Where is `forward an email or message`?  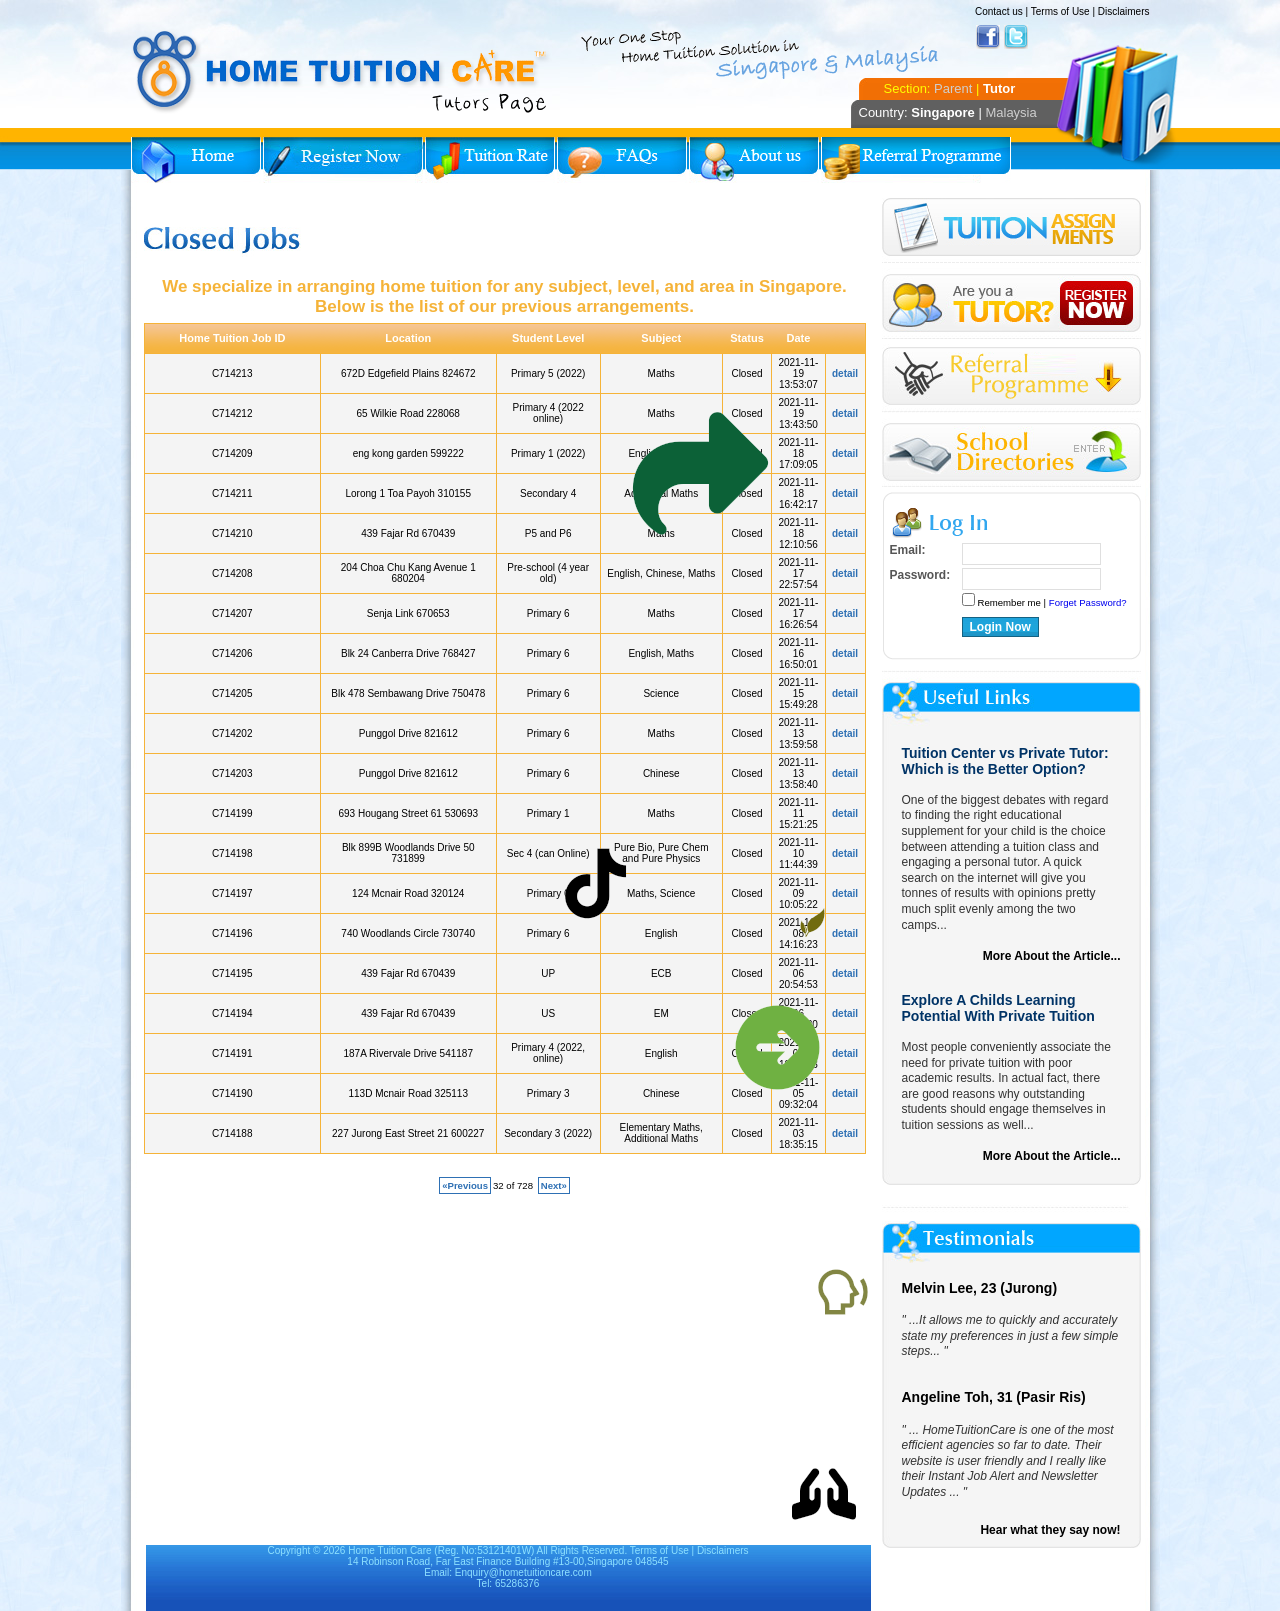 forward an email or message is located at coordinates (700, 475).